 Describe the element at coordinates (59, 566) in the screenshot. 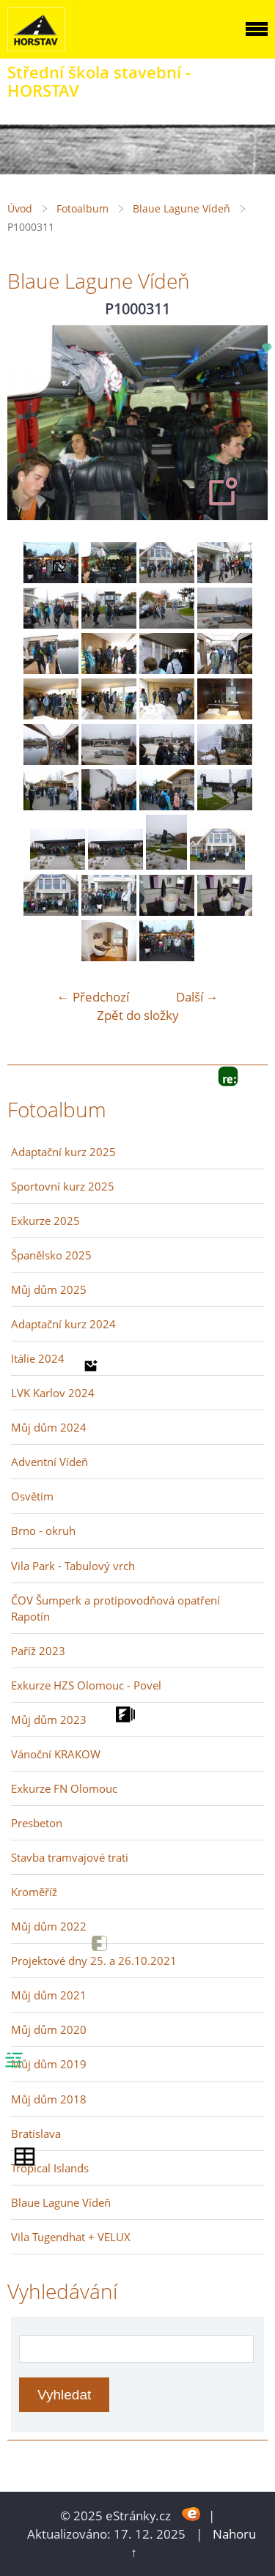

I see `remixicon logo` at that location.